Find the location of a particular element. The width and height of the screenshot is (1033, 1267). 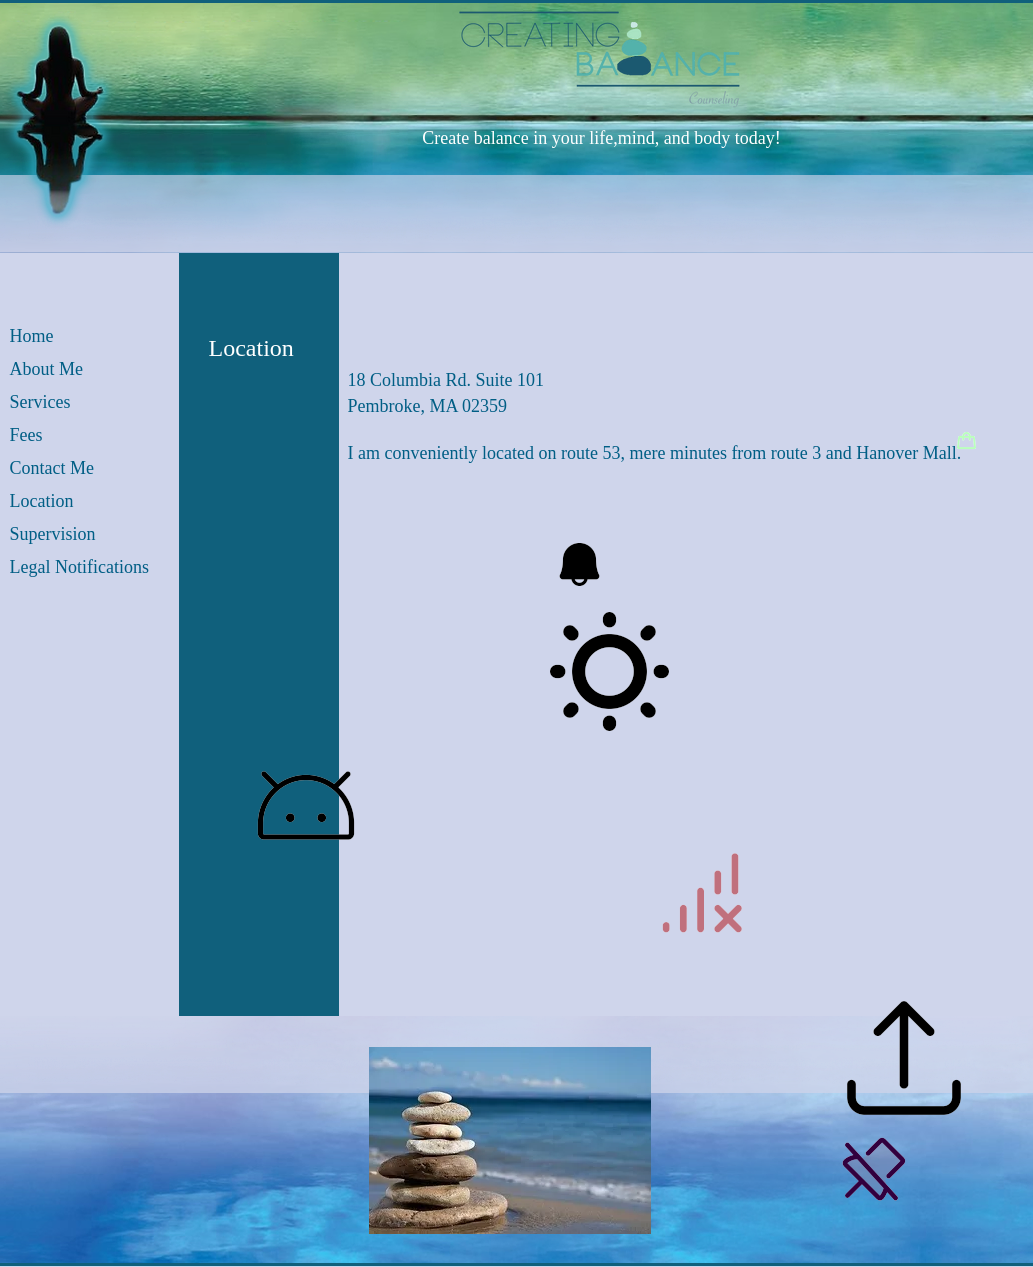

upload a file or document is located at coordinates (904, 1058).